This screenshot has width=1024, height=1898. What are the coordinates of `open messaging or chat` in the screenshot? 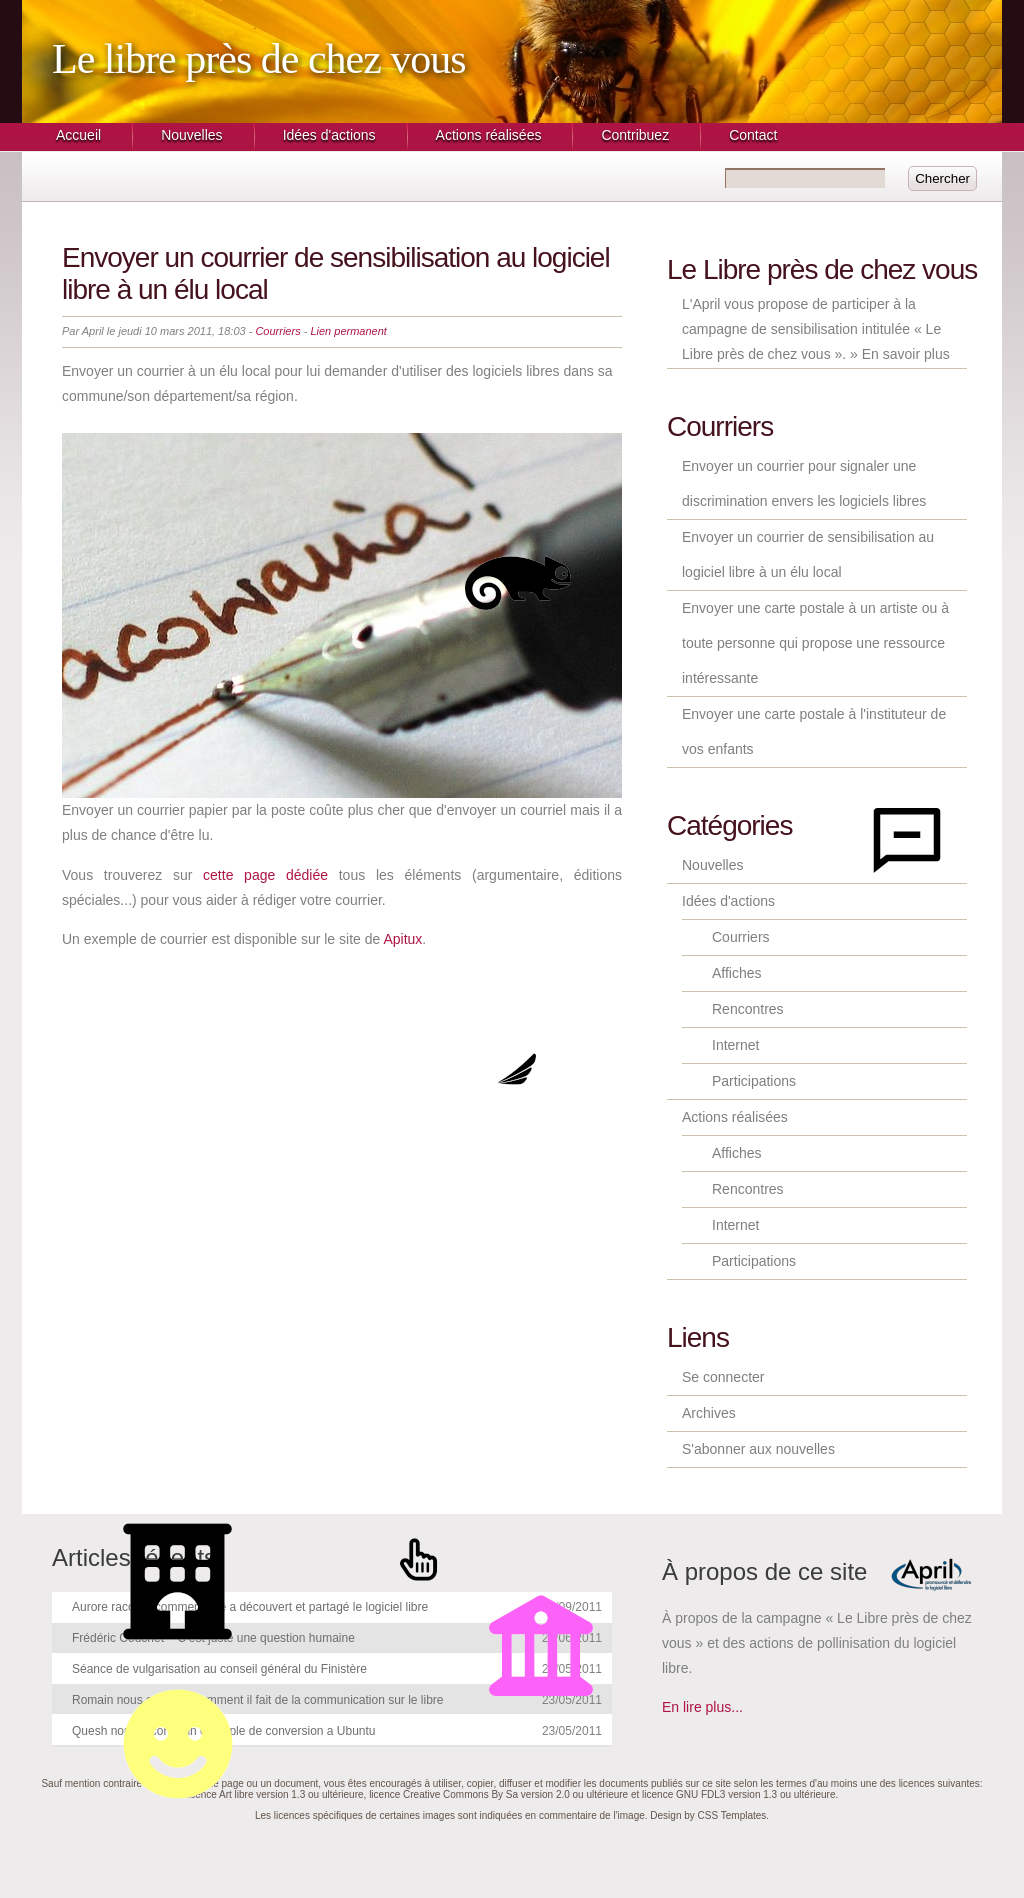 It's located at (907, 838).